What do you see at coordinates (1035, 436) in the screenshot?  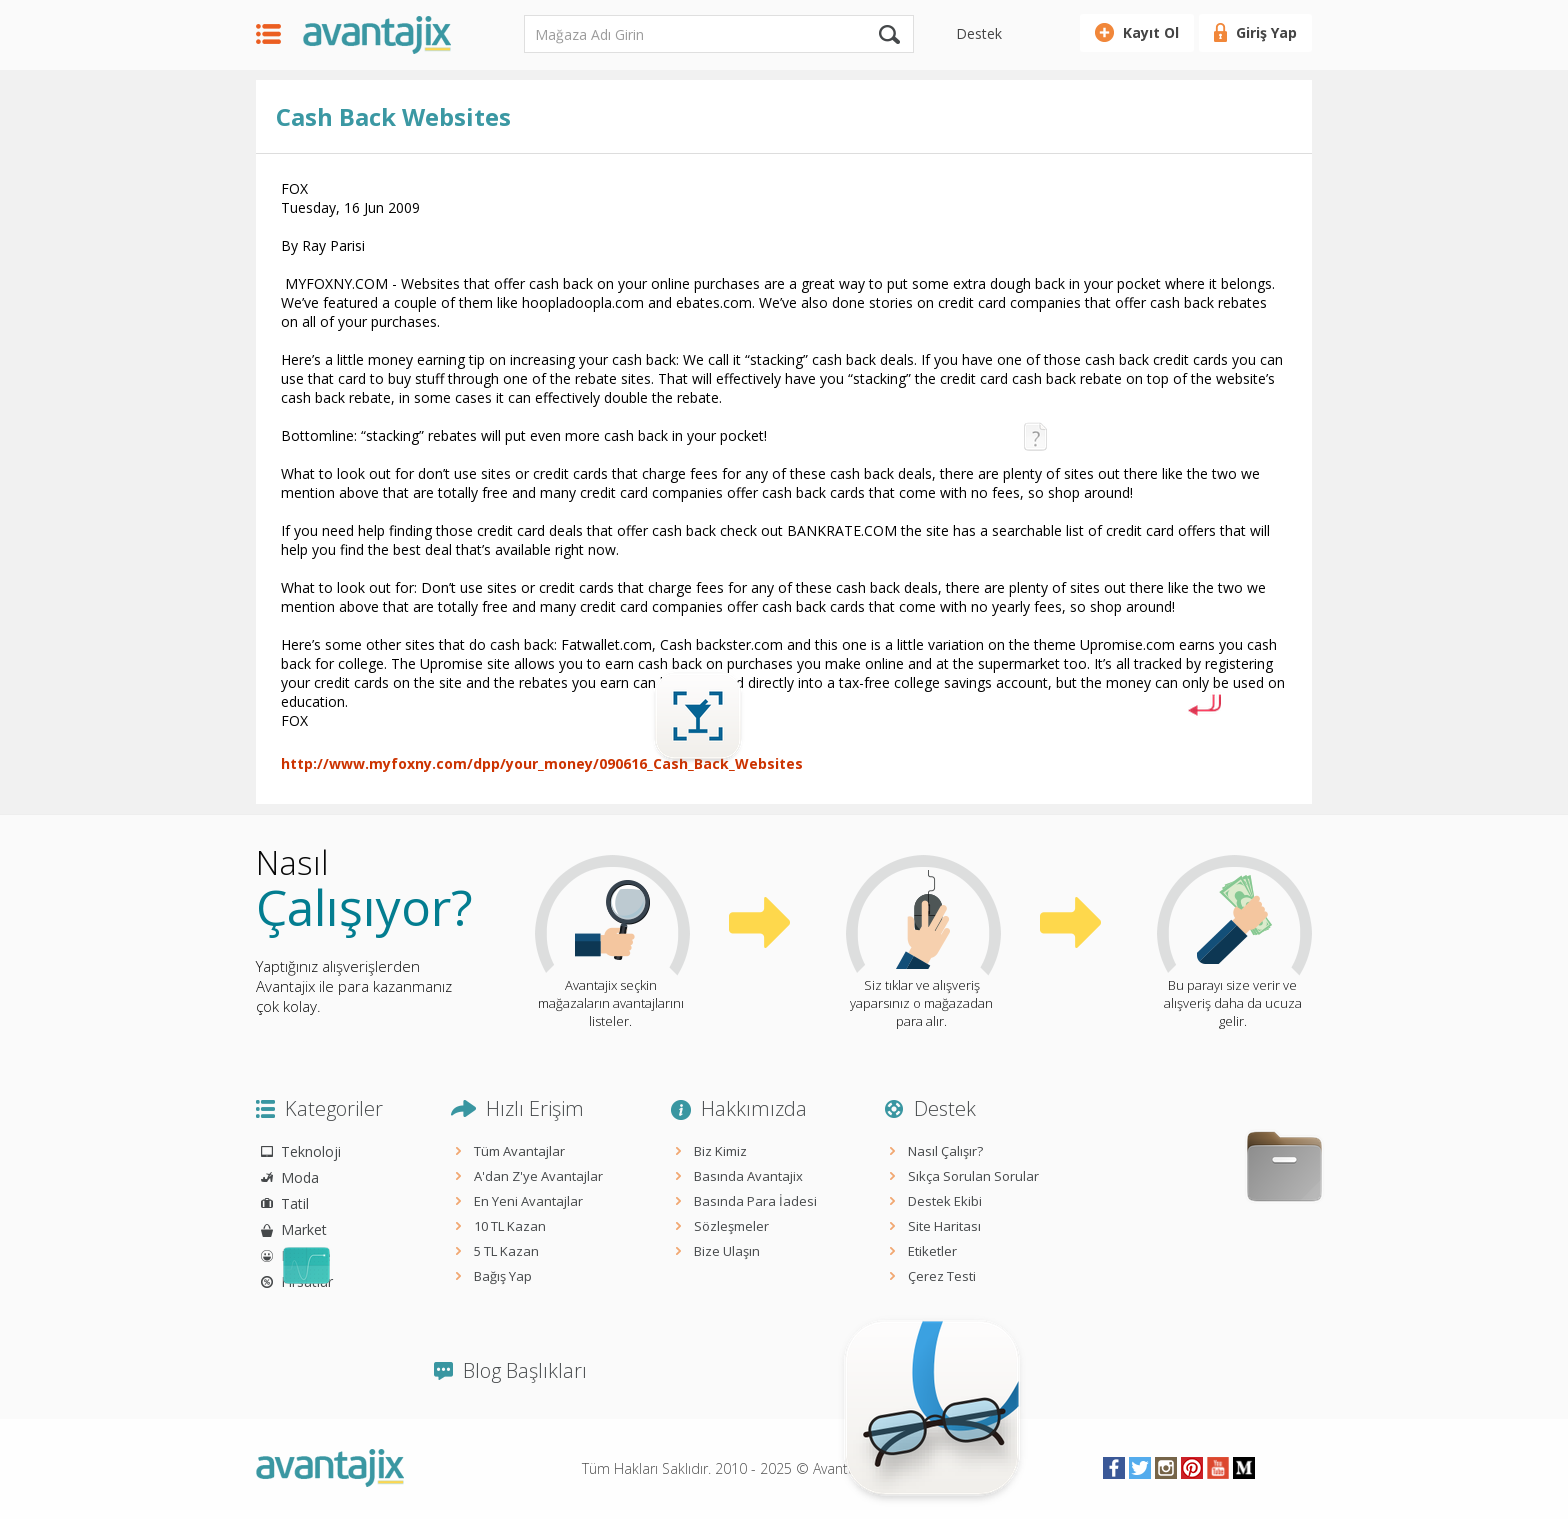 I see `unrecognized file type` at bounding box center [1035, 436].